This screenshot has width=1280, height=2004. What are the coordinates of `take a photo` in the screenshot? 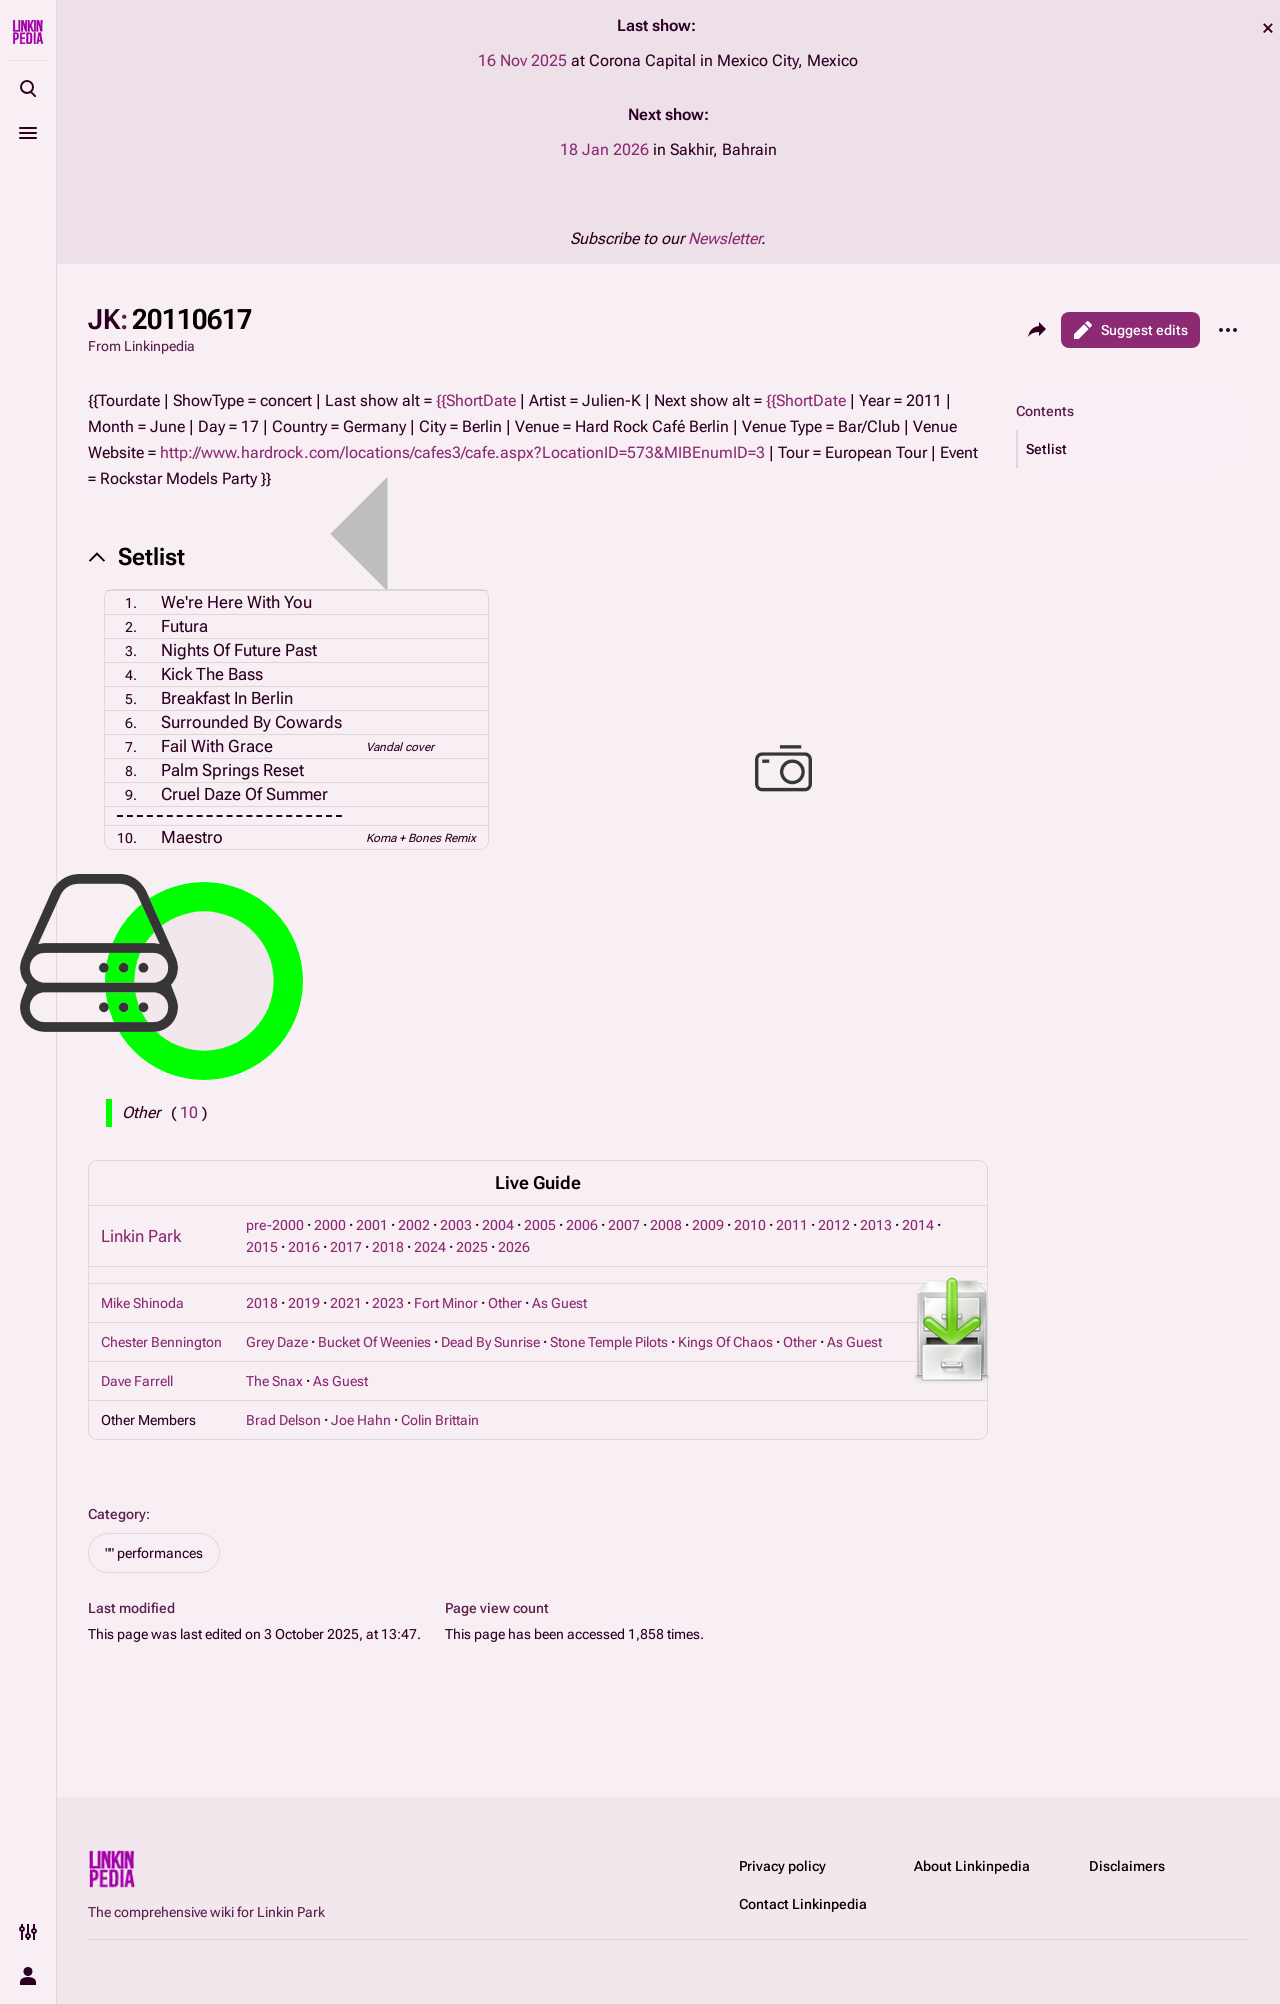 It's located at (783, 766).